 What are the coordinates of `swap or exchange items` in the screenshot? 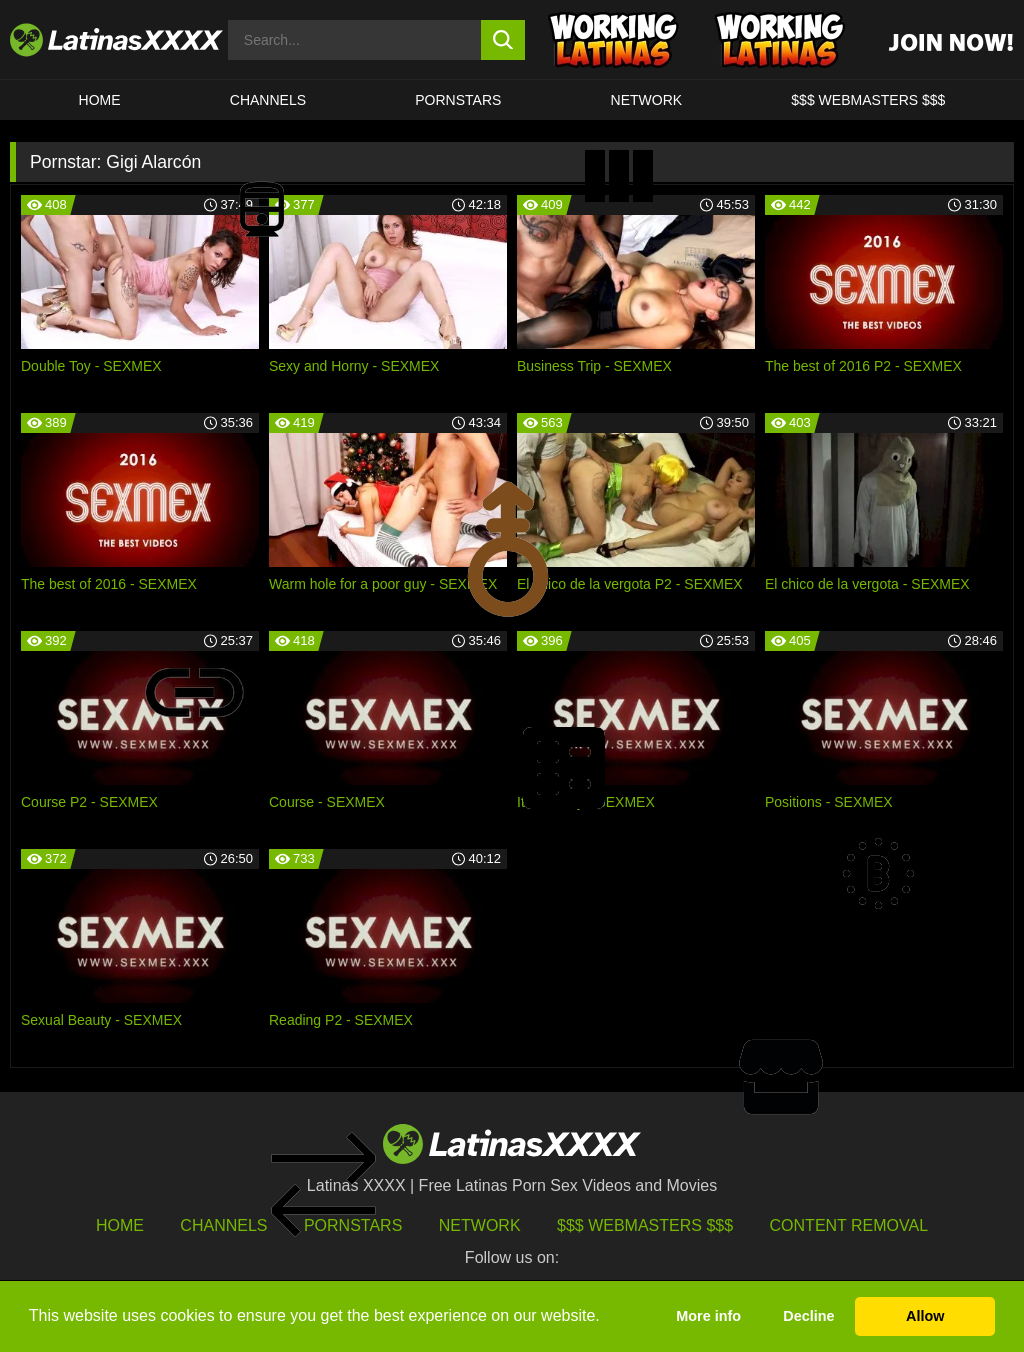 It's located at (323, 1184).